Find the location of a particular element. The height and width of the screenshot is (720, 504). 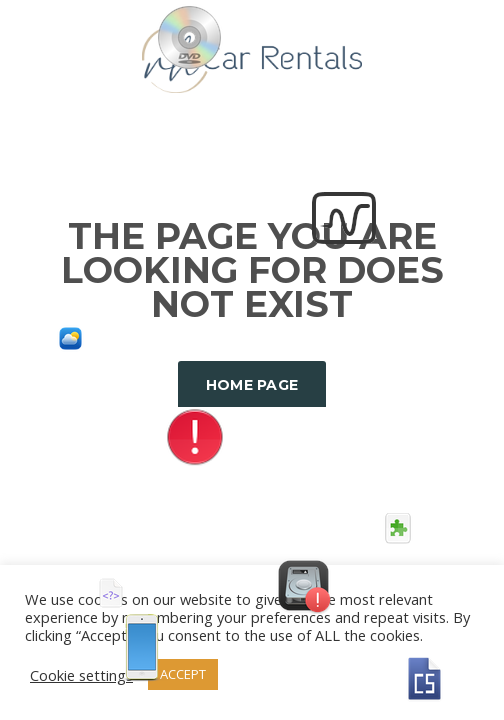

open the weather app is located at coordinates (70, 338).